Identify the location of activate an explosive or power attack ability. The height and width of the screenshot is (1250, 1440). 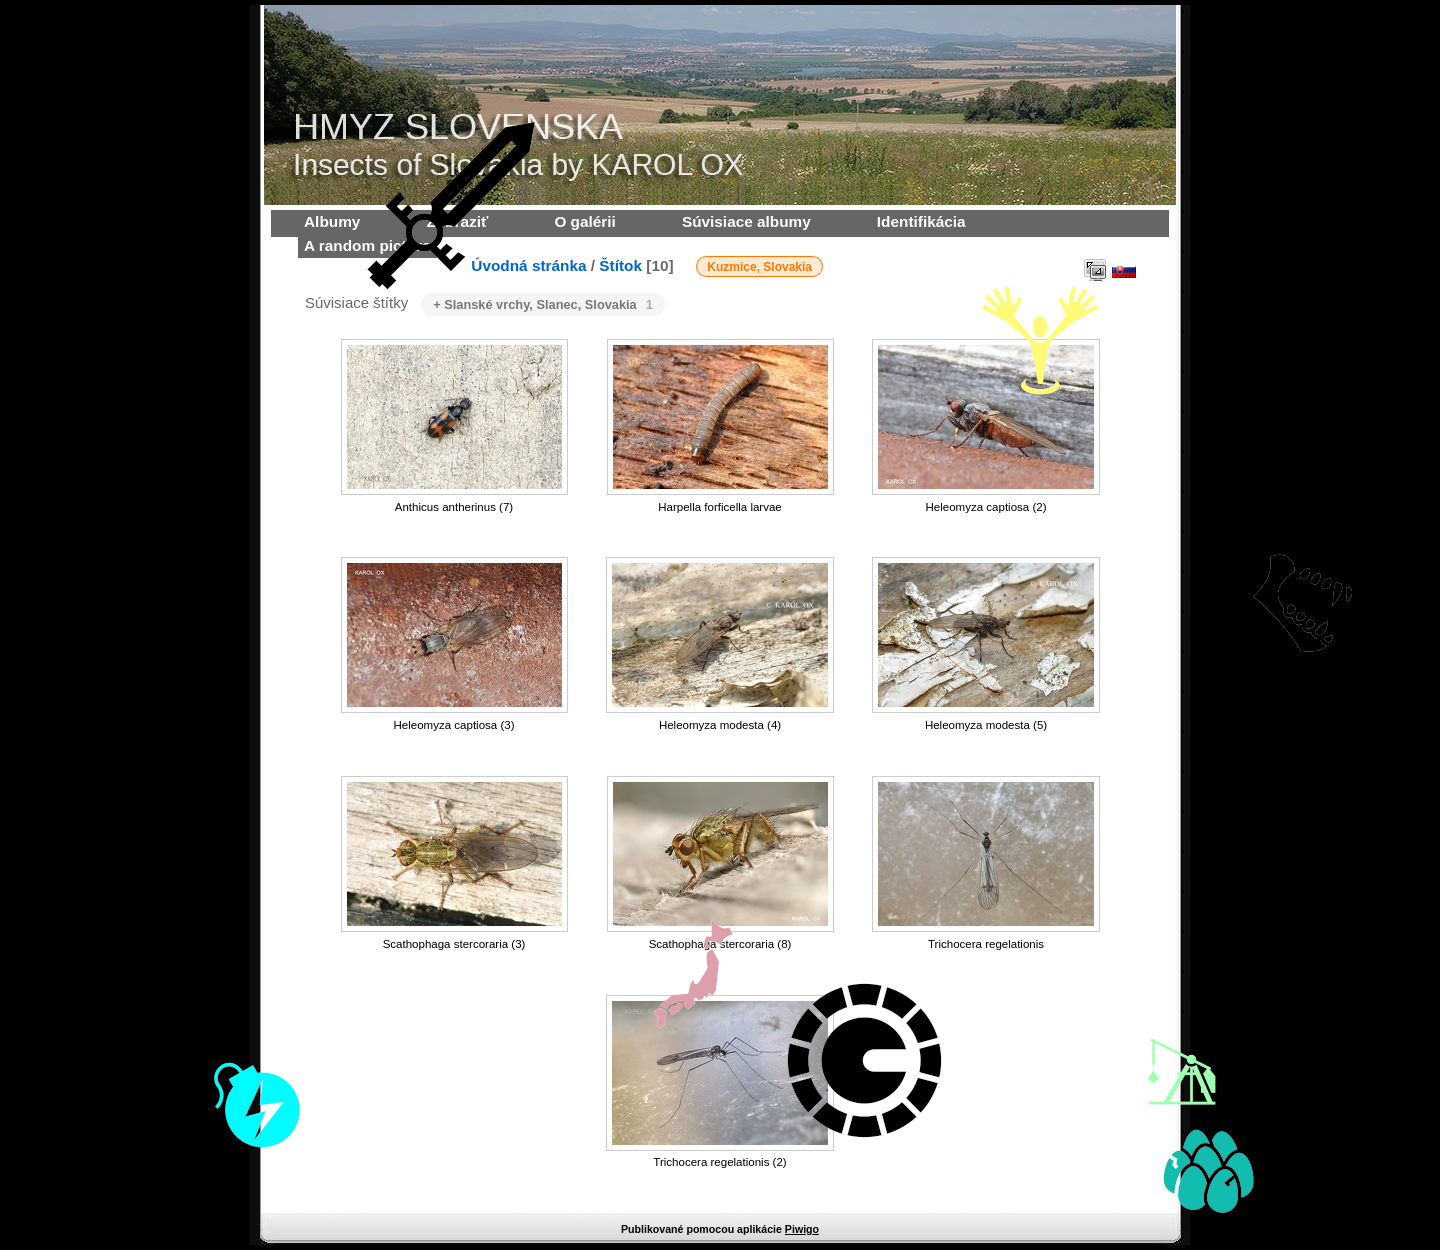
(257, 1105).